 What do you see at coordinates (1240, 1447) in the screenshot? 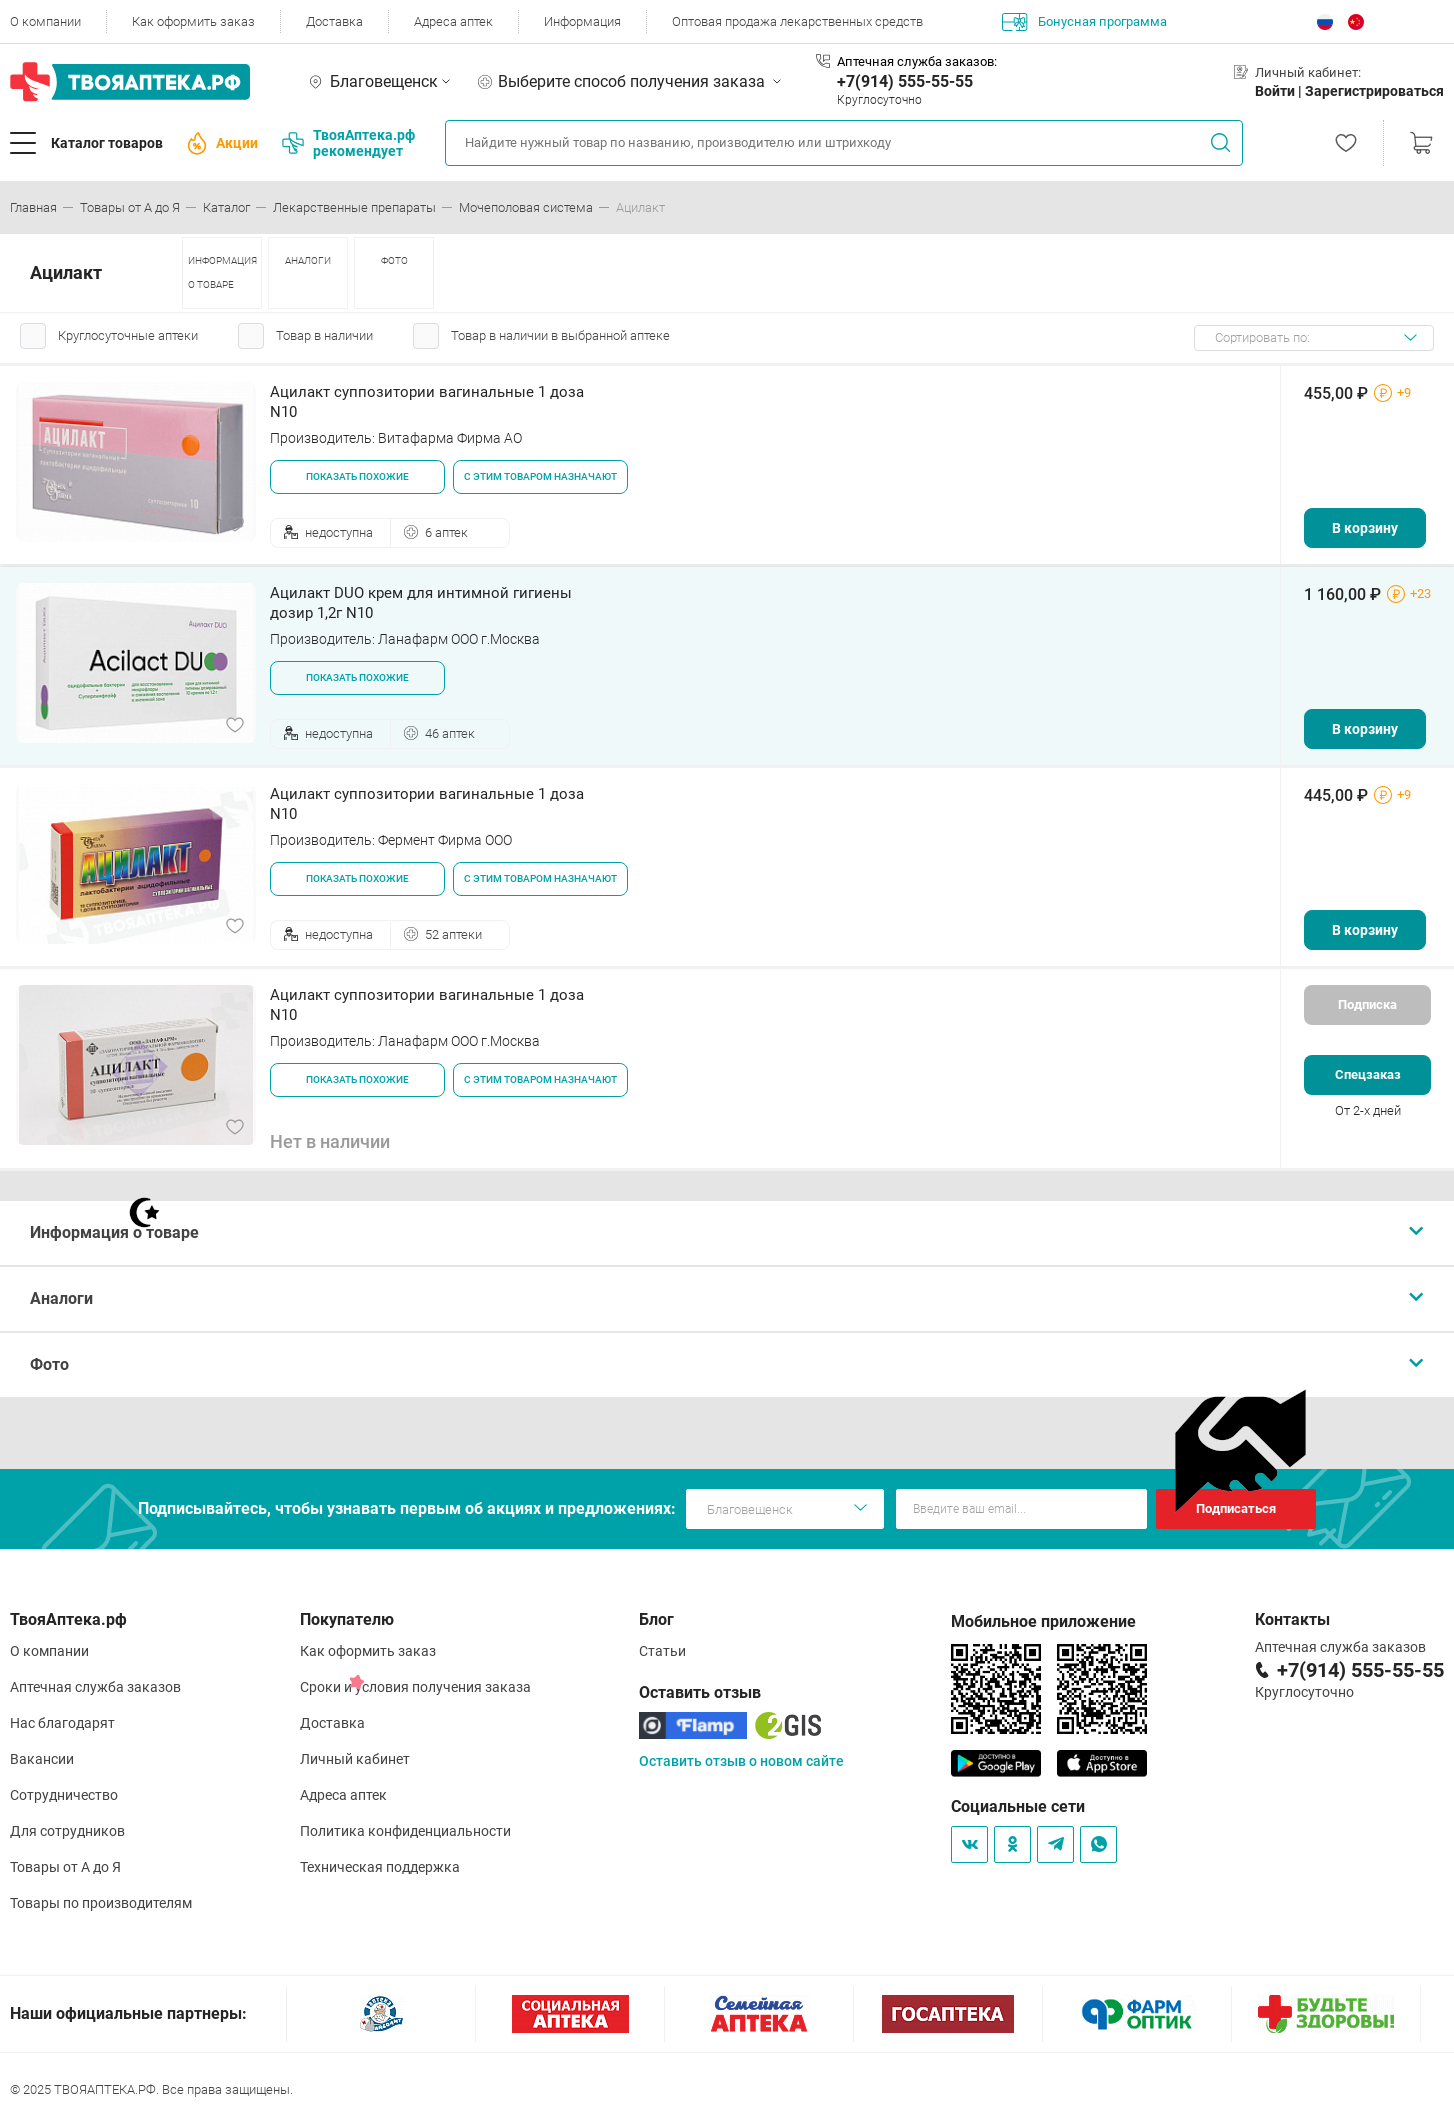
I see `access help or support resources` at bounding box center [1240, 1447].